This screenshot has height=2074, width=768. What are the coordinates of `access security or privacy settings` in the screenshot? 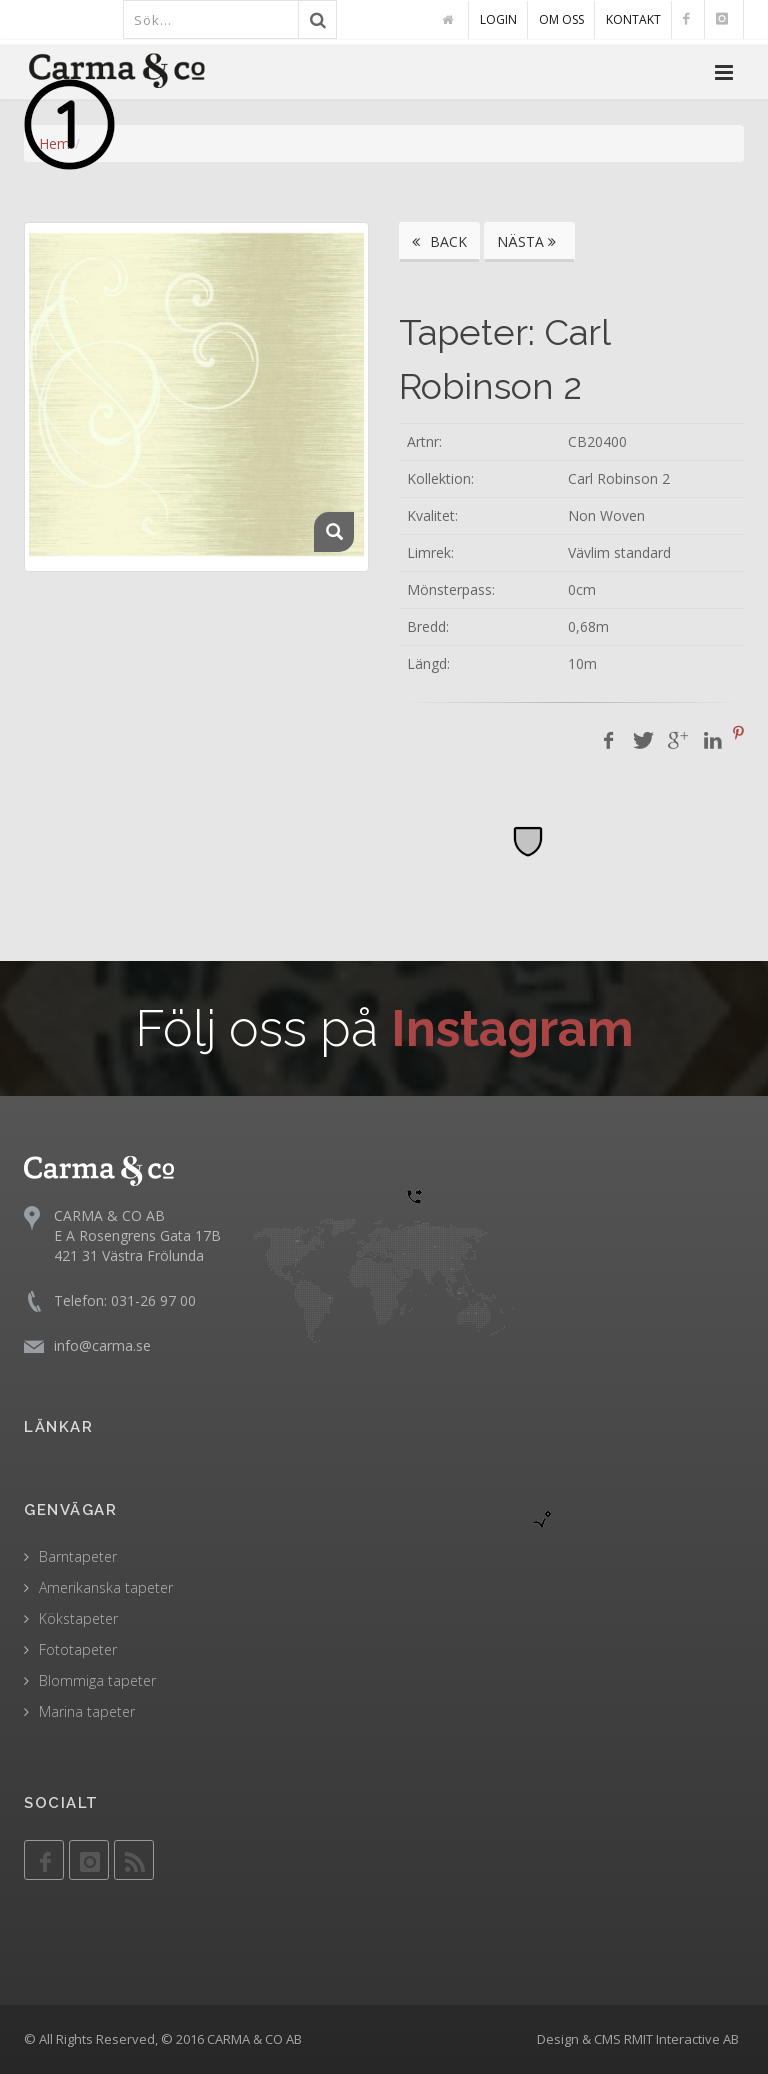 It's located at (528, 840).